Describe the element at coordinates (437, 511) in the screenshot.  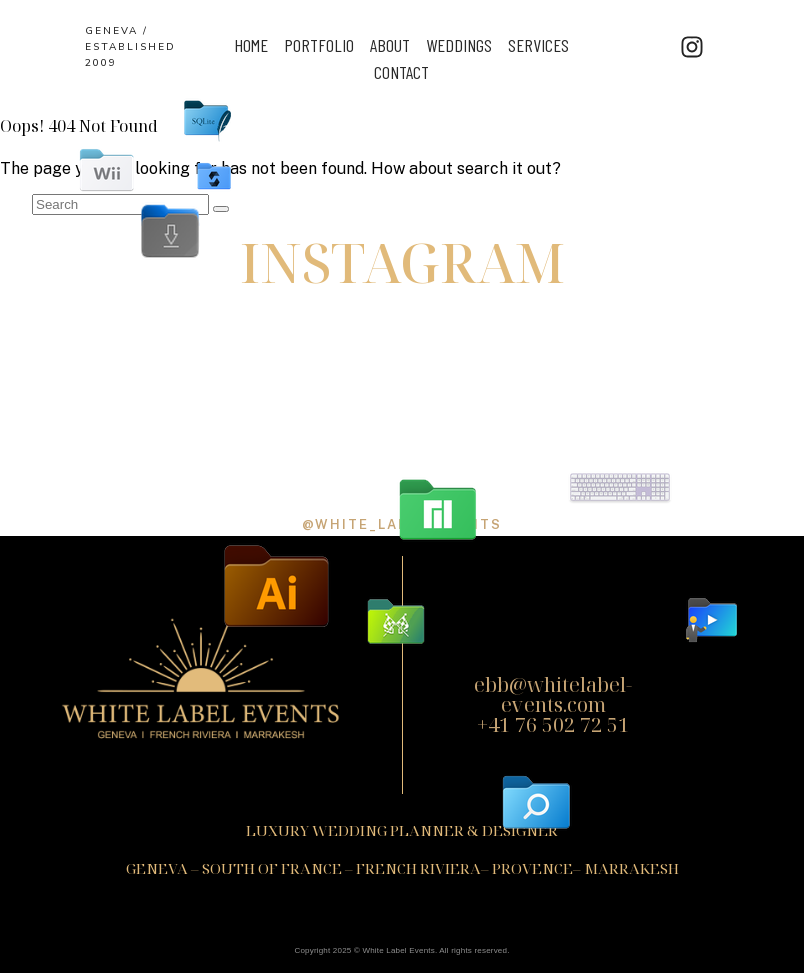
I see `open manjaro linux system folder` at that location.